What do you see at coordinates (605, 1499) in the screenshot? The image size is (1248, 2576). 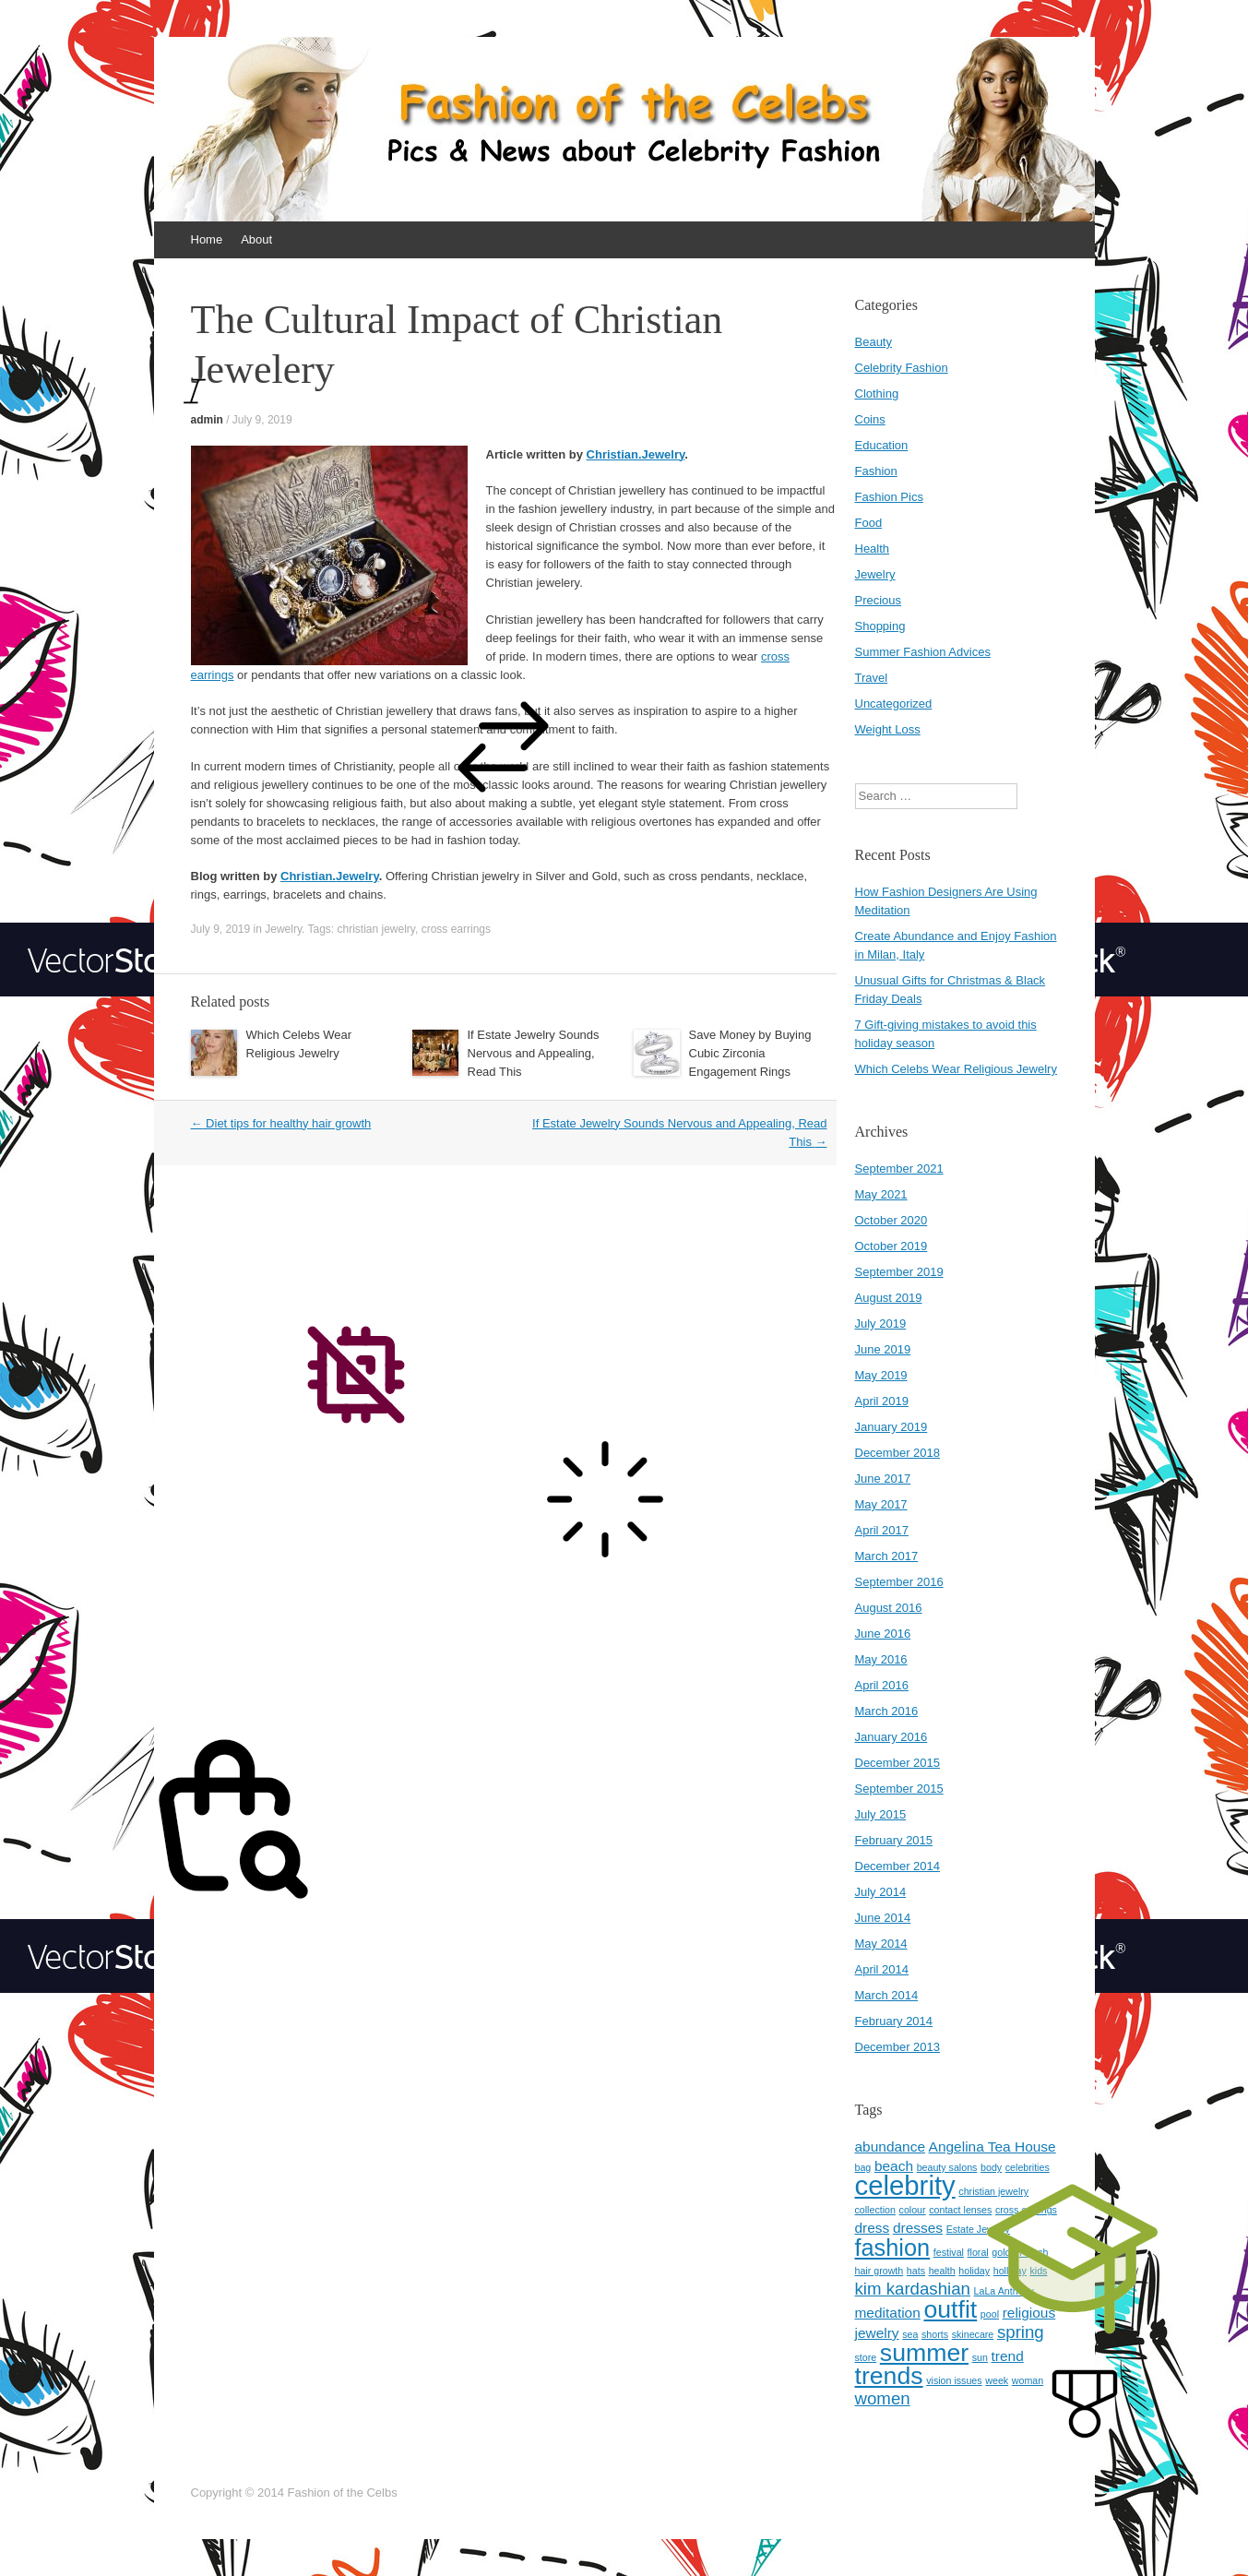 I see `loading content in progress` at bounding box center [605, 1499].